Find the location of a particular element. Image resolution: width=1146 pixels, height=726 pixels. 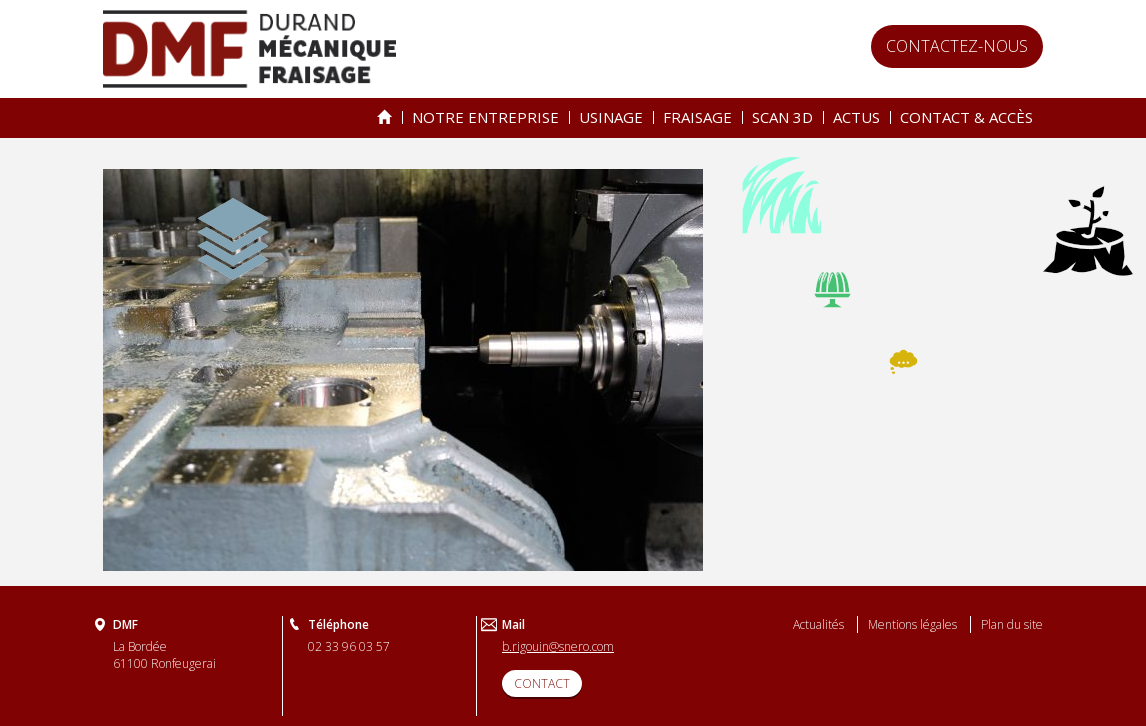

dessert or sweet treat category in a game menu is located at coordinates (832, 287).